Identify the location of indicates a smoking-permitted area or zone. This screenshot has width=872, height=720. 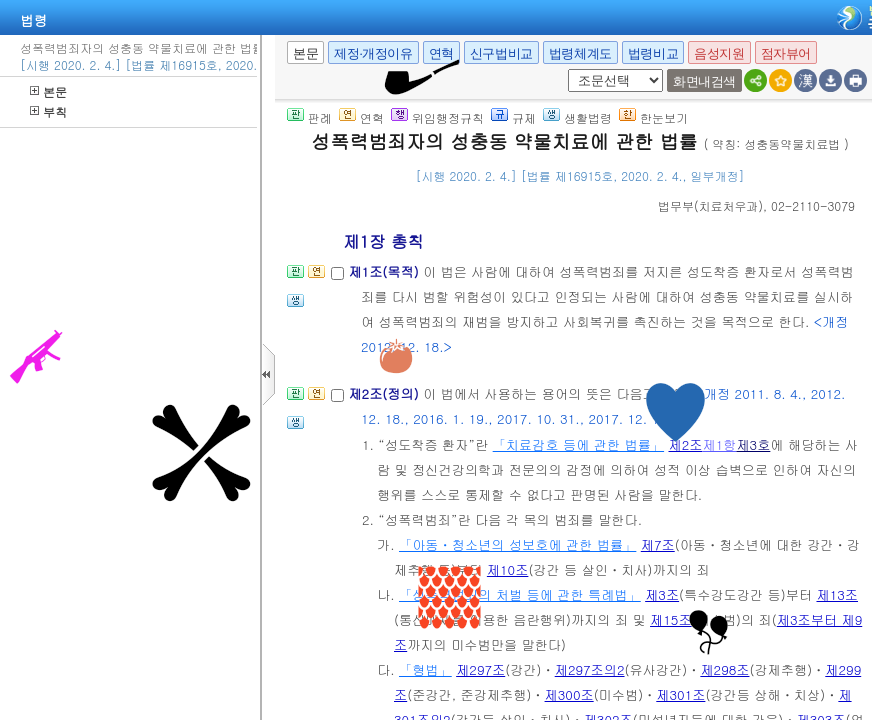
(422, 77).